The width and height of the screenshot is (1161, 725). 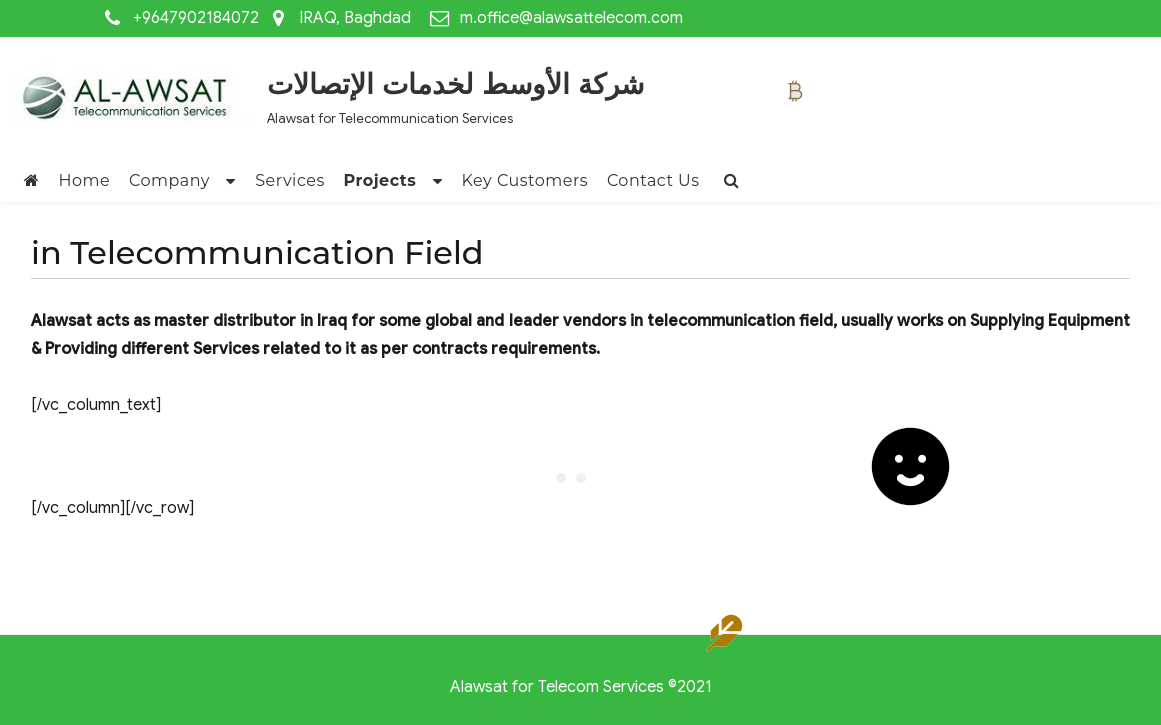 What do you see at coordinates (910, 466) in the screenshot?
I see `add a reaction or emoji to a message` at bounding box center [910, 466].